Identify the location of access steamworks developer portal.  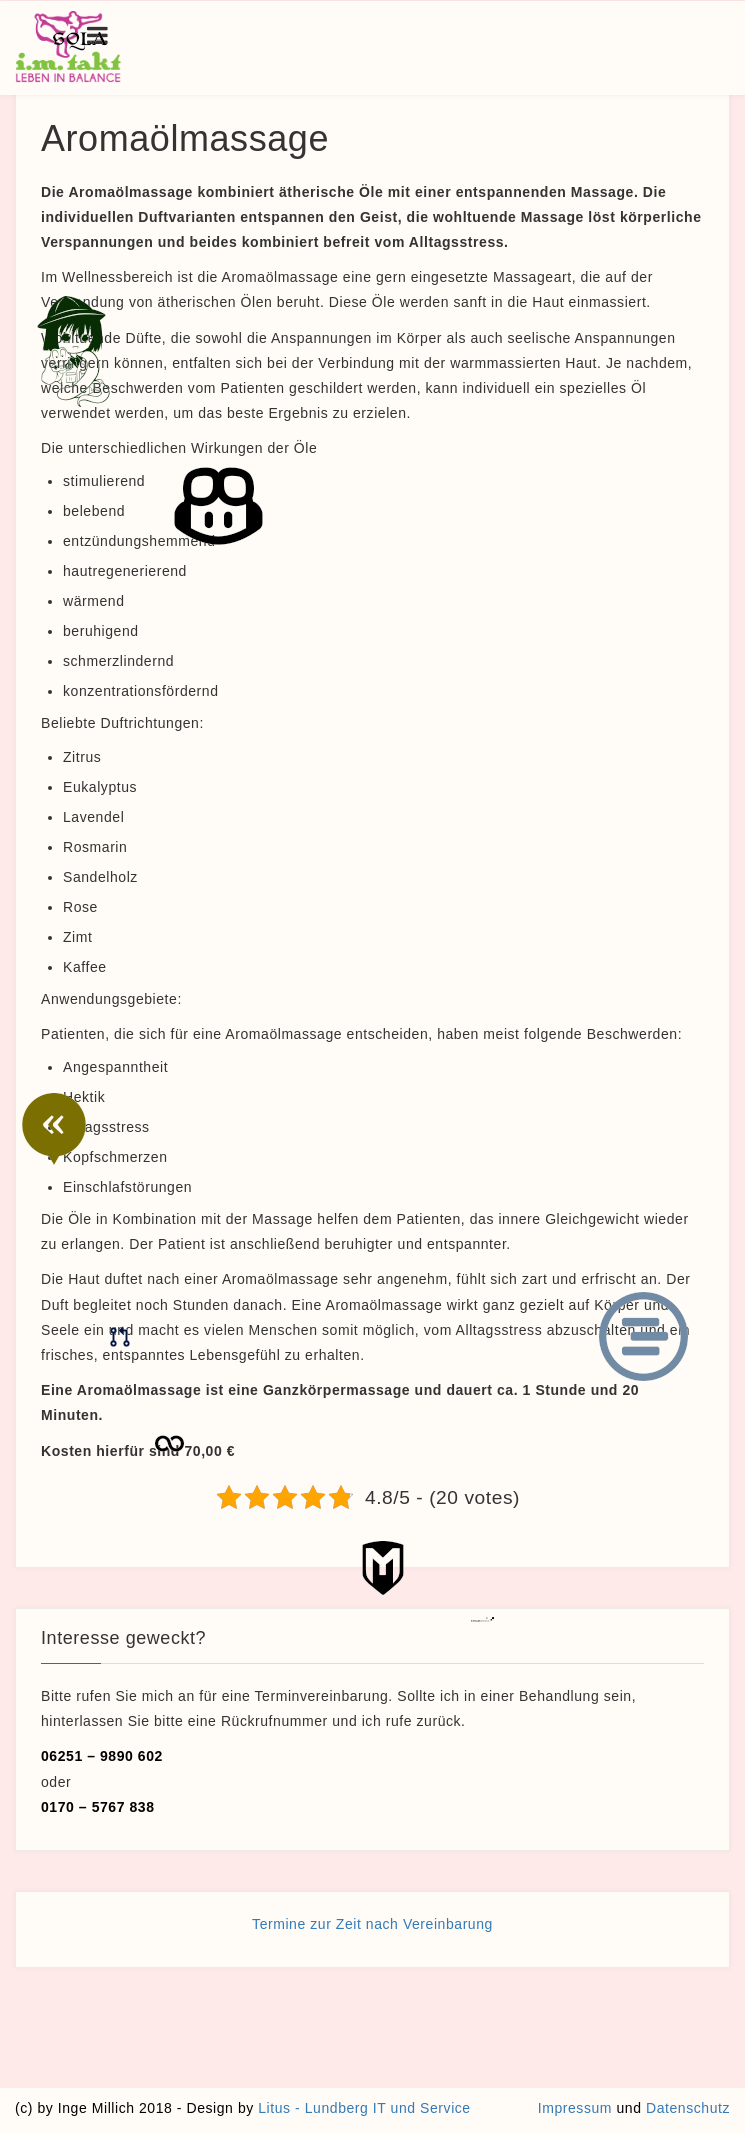
(482, 1619).